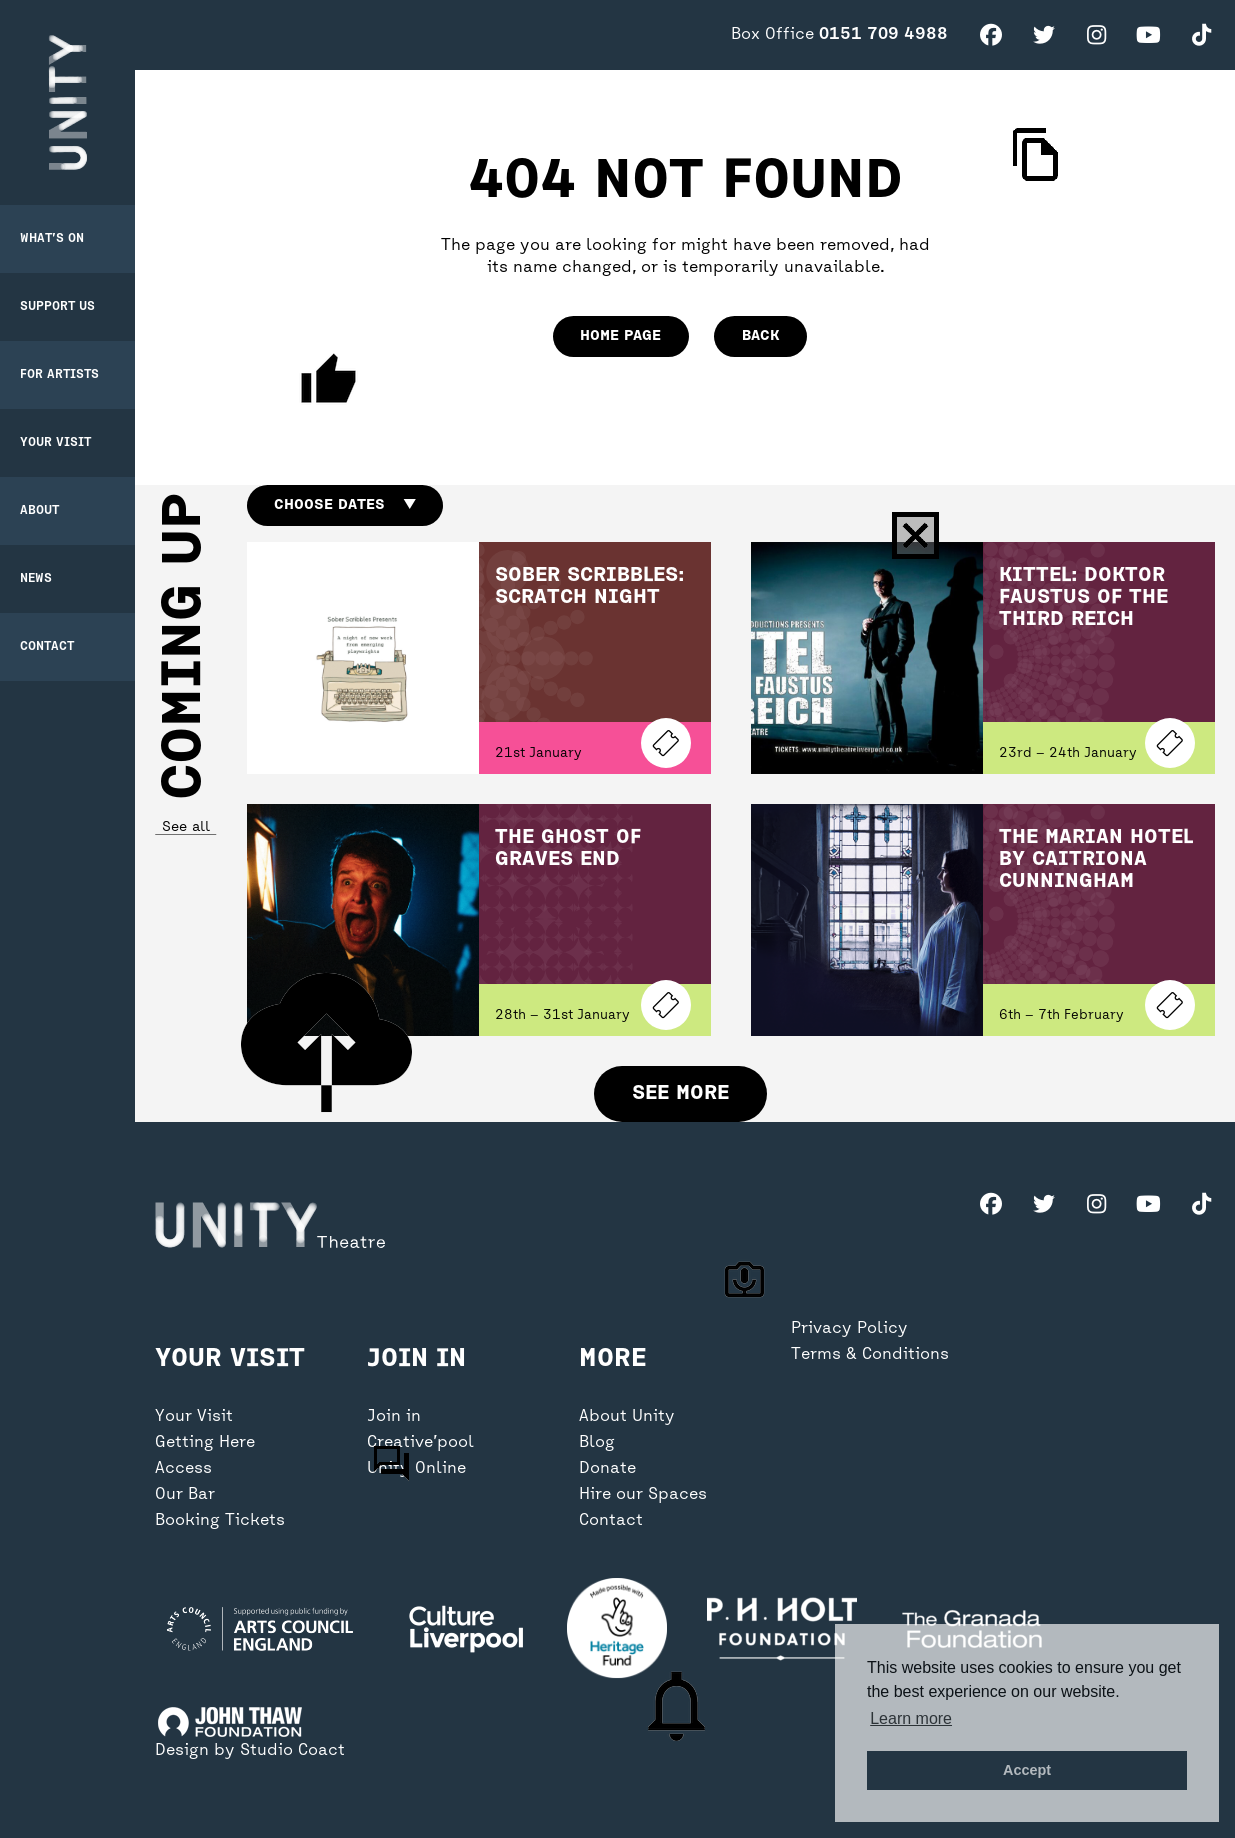 The width and height of the screenshot is (1235, 1838). What do you see at coordinates (328, 380) in the screenshot?
I see `like or upvote content` at bounding box center [328, 380].